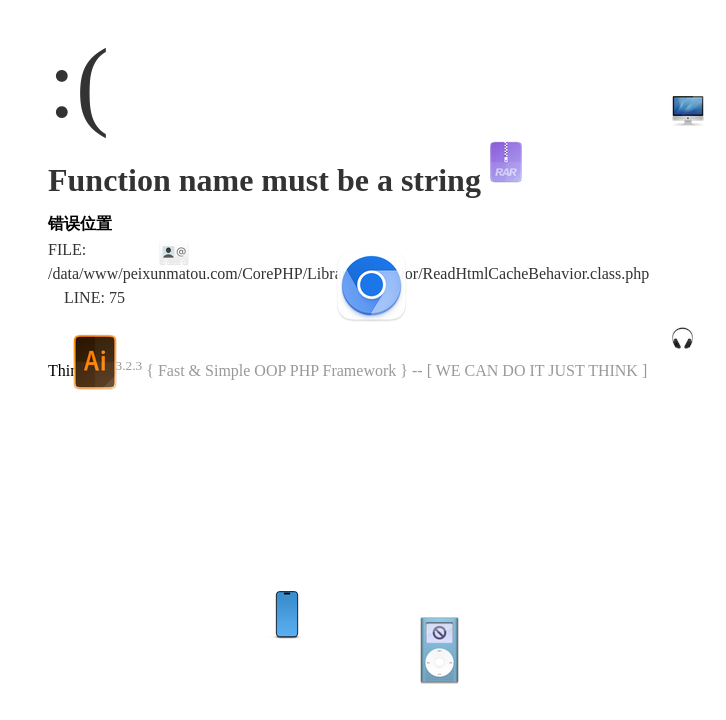 This screenshot has width=726, height=720. Describe the element at coordinates (174, 253) in the screenshot. I see `view contact card or vCard file` at that location.